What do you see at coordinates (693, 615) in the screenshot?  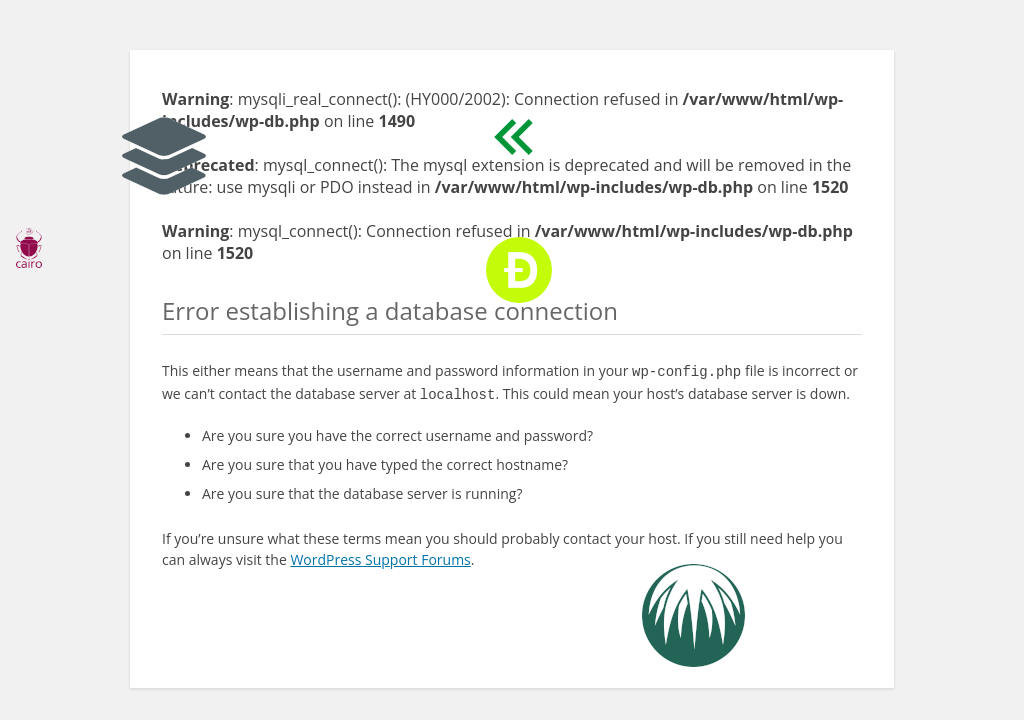 I see `open BitComet torrent client` at bounding box center [693, 615].